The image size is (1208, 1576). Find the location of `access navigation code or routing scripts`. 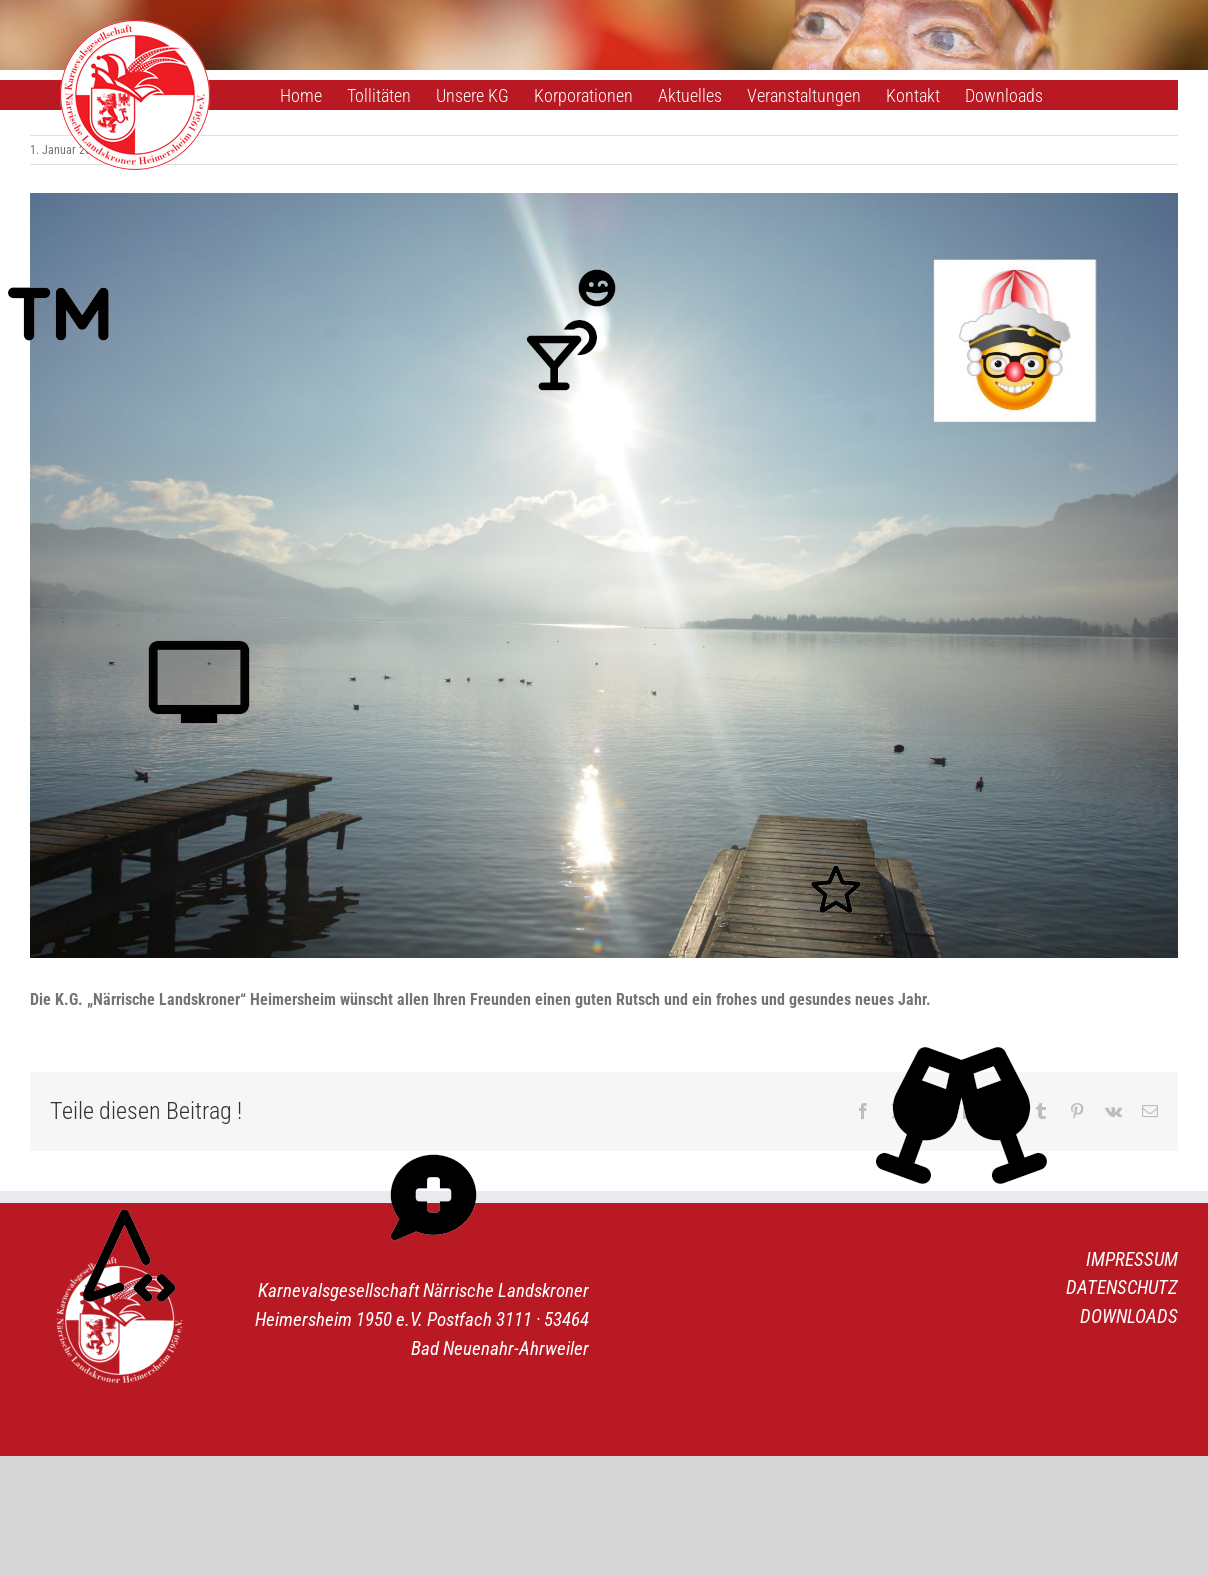

access navigation code or routing scripts is located at coordinates (124, 1255).